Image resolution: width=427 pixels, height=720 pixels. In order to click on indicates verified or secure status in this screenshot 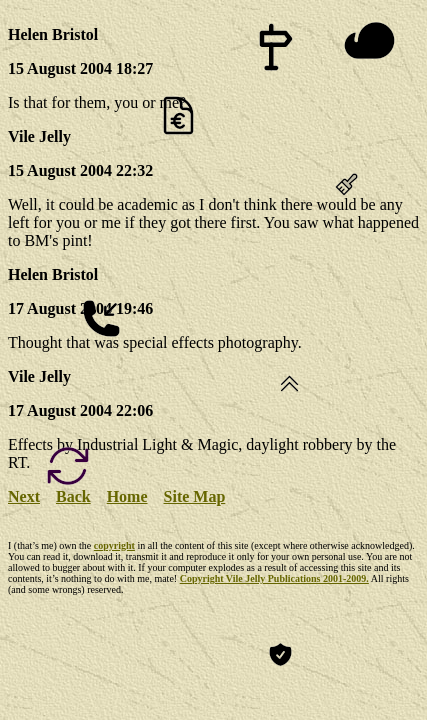, I will do `click(280, 654)`.